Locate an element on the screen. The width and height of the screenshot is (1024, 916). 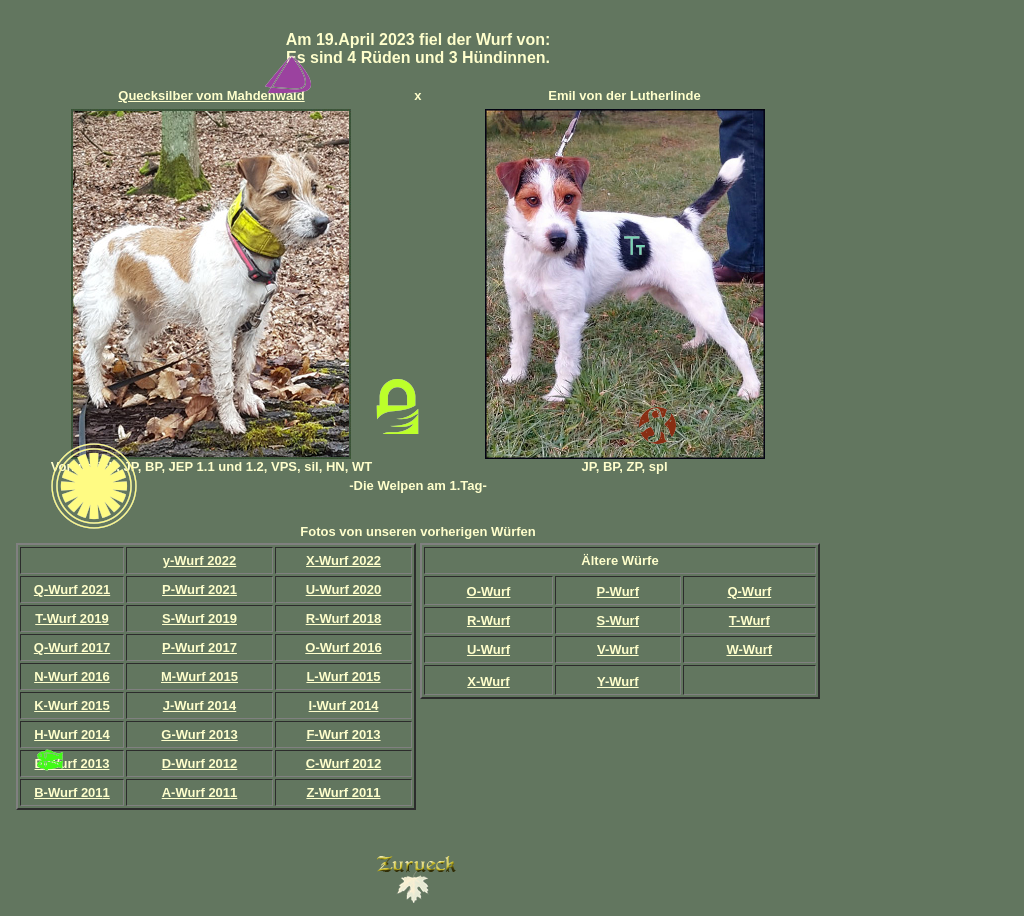
gnu privacy guard (gpg) encryption software logo is located at coordinates (397, 406).